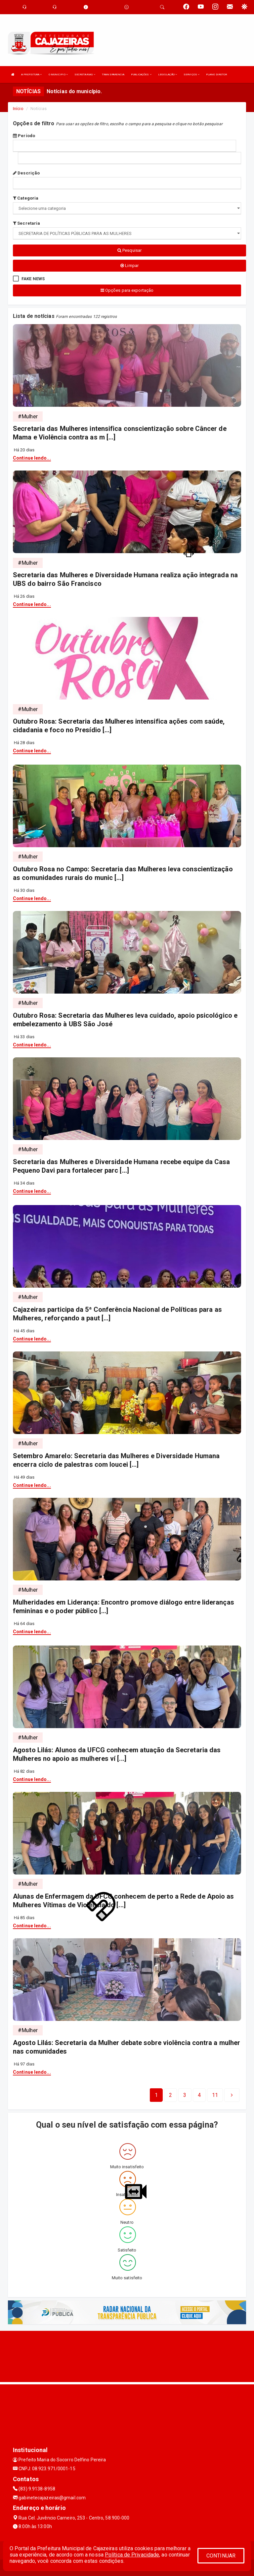 The image size is (254, 2576). Describe the element at coordinates (189, 553) in the screenshot. I see `enable vibration mode for notifications` at that location.